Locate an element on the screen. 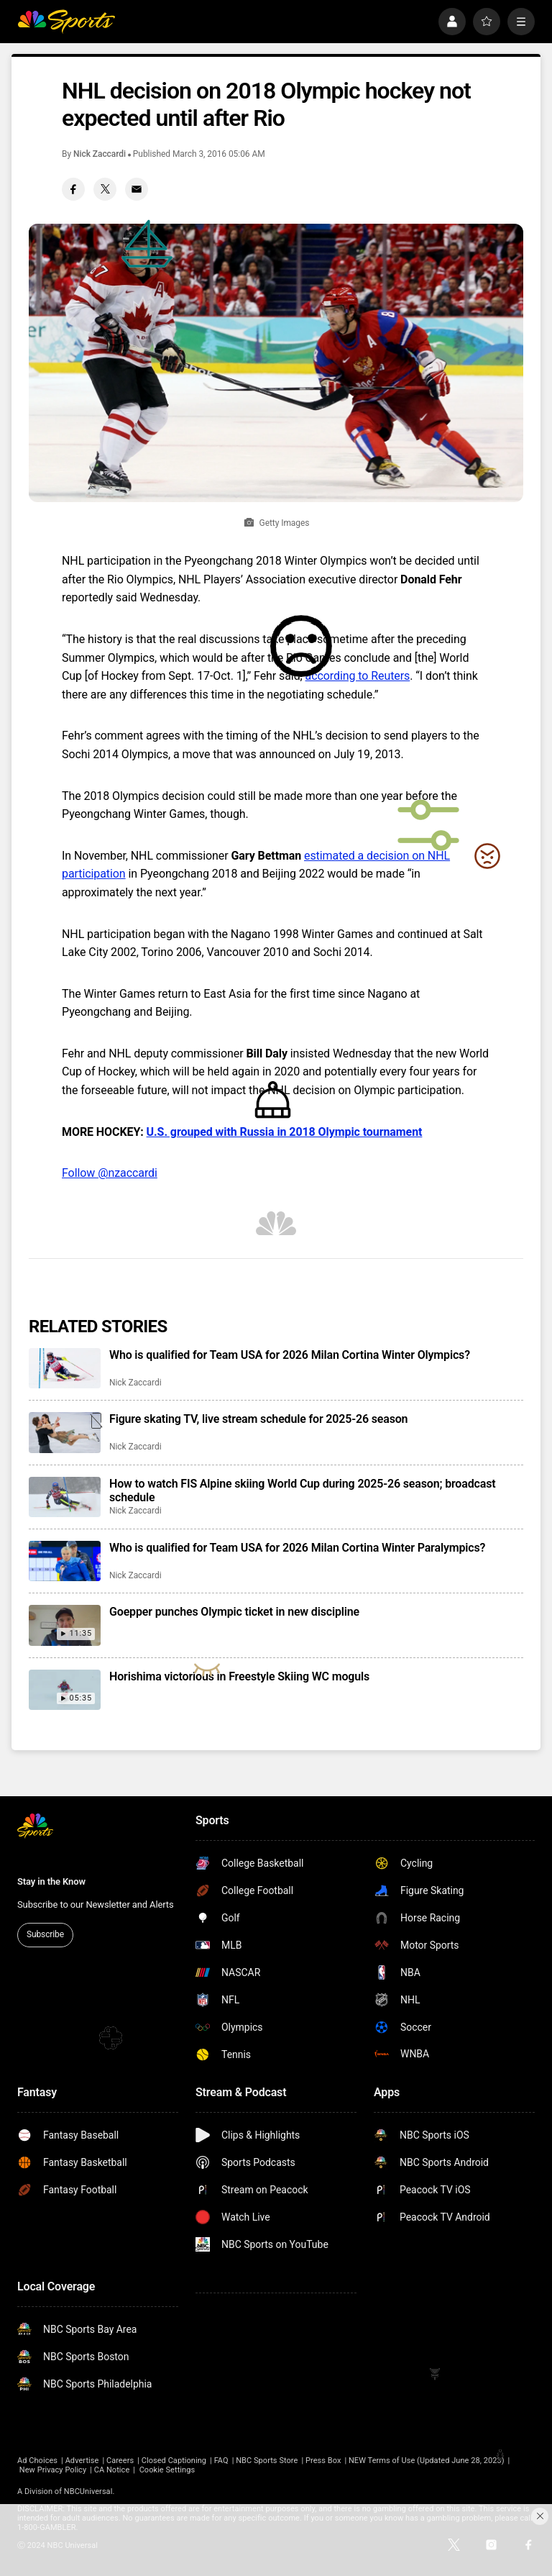 Image resolution: width=552 pixels, height=2576 pixels. react with anger to a post or message is located at coordinates (487, 856).